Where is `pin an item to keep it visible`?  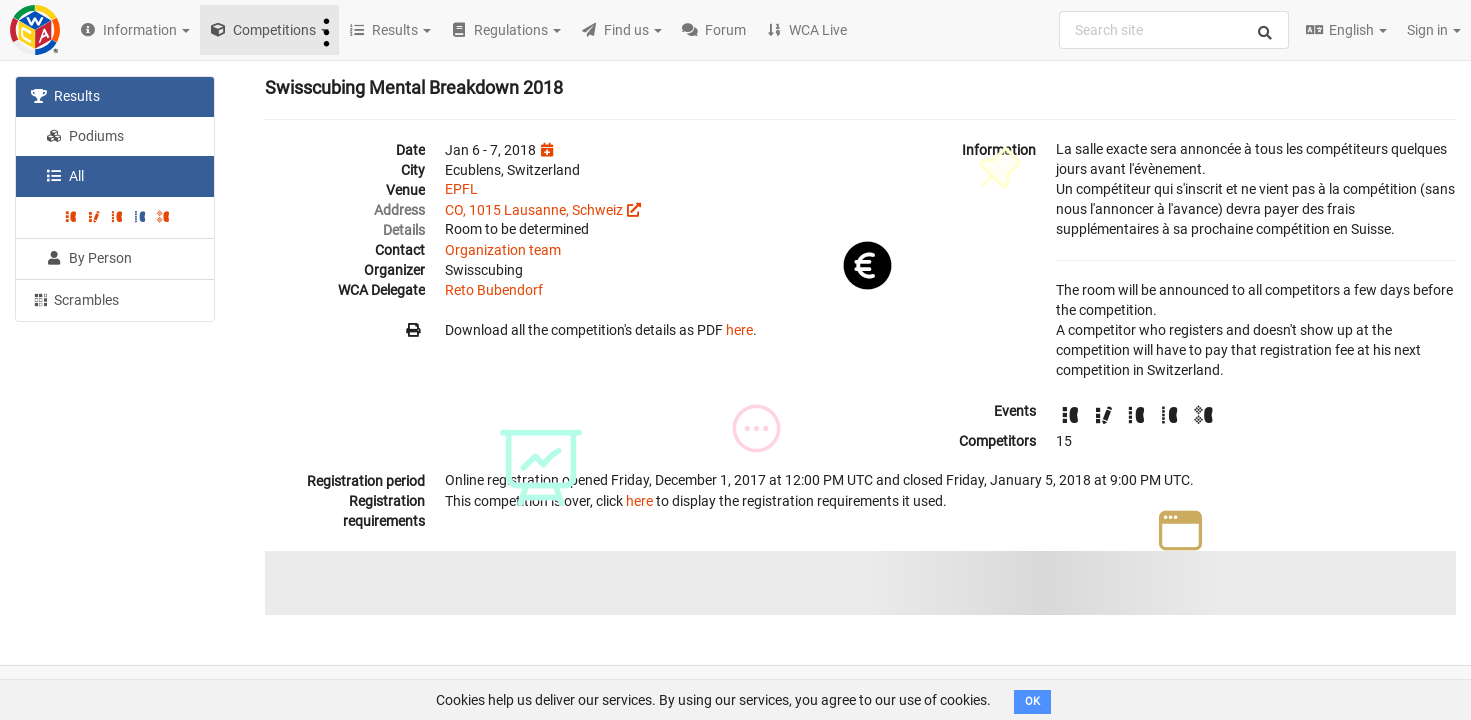
pin an item to keep it visible is located at coordinates (998, 169).